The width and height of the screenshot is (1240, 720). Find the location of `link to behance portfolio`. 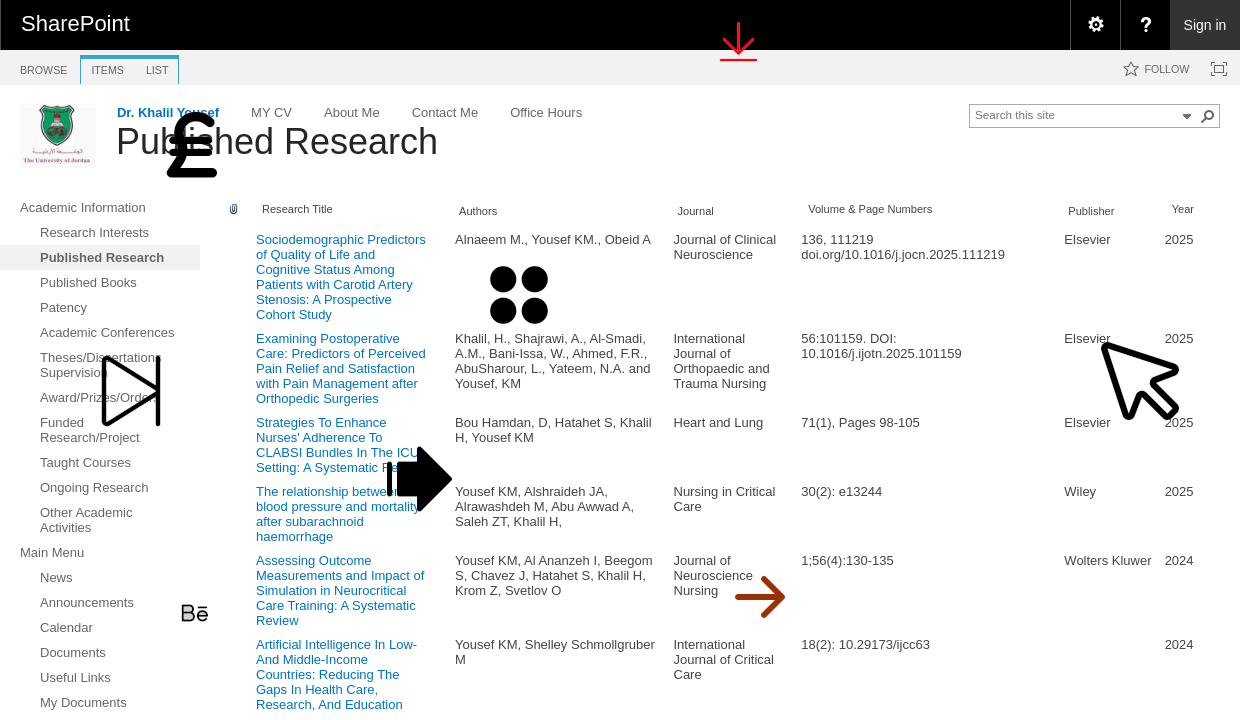

link to behance portfolio is located at coordinates (194, 613).